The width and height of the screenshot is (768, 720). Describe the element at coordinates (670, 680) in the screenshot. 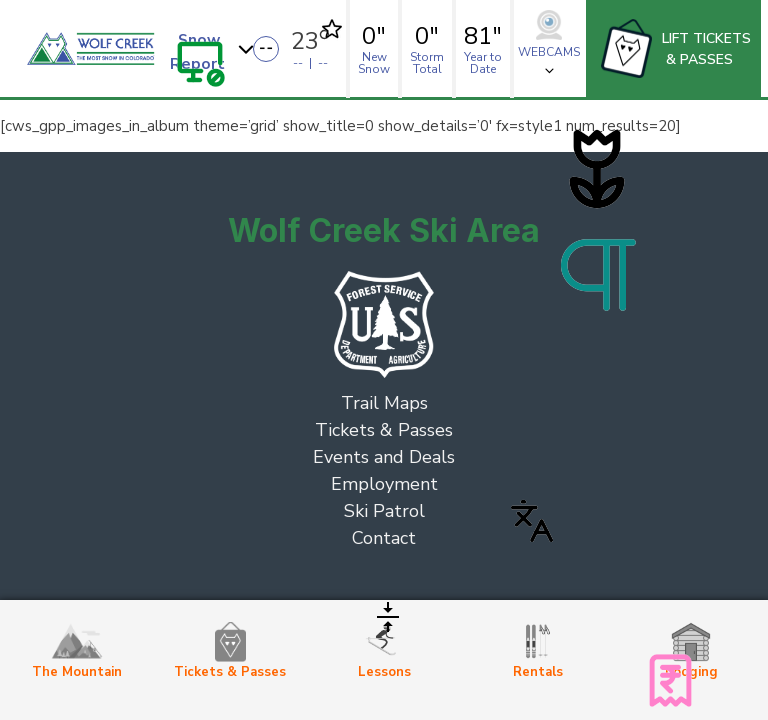

I see `view receipt or transaction in rupees` at that location.